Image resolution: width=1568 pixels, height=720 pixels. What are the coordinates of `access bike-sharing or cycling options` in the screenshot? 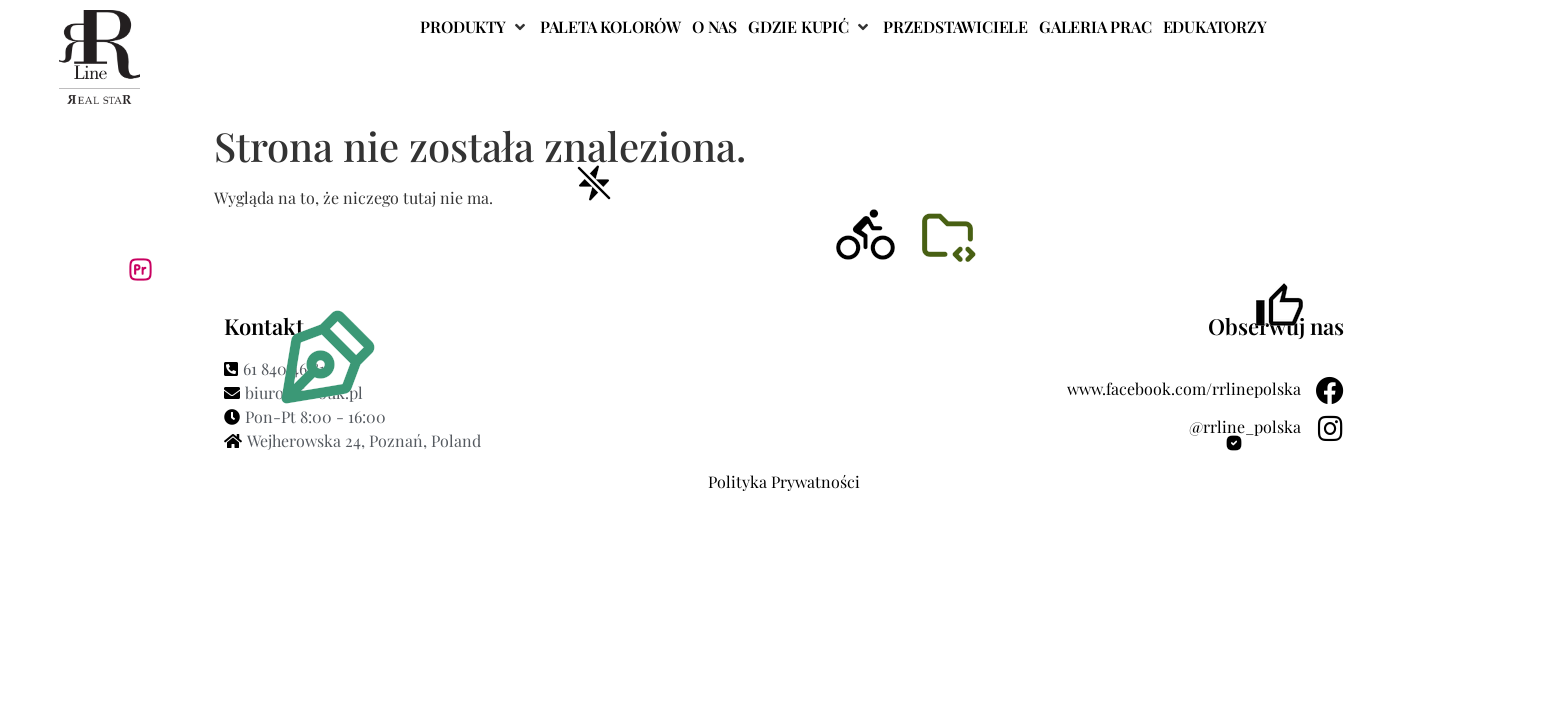 It's located at (865, 234).